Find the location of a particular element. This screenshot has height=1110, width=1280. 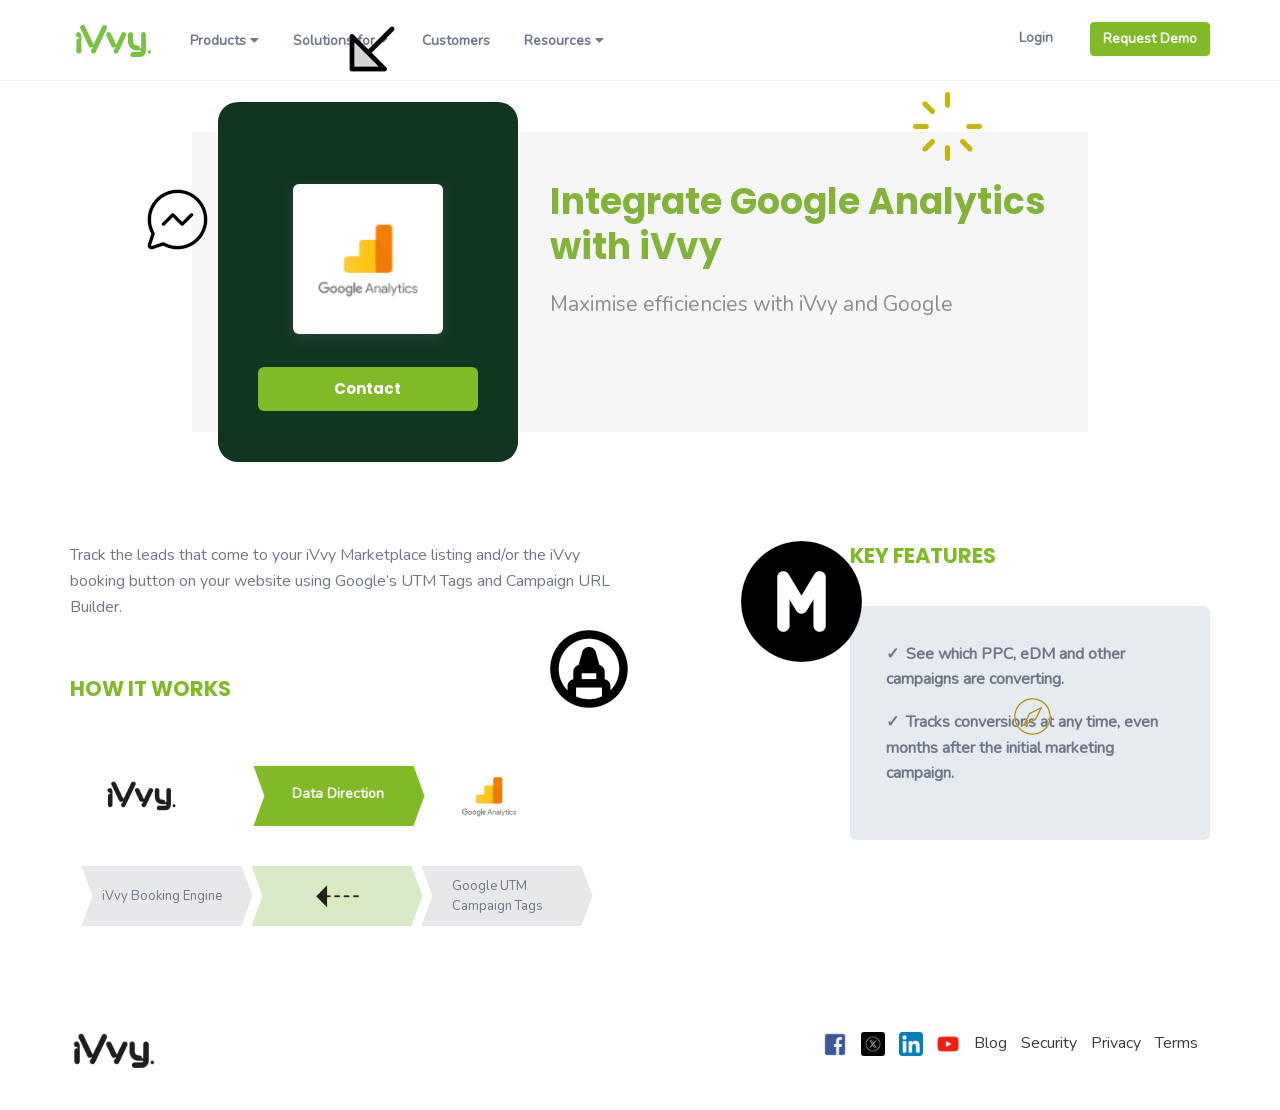

navigate to previous or back-left content is located at coordinates (372, 49).